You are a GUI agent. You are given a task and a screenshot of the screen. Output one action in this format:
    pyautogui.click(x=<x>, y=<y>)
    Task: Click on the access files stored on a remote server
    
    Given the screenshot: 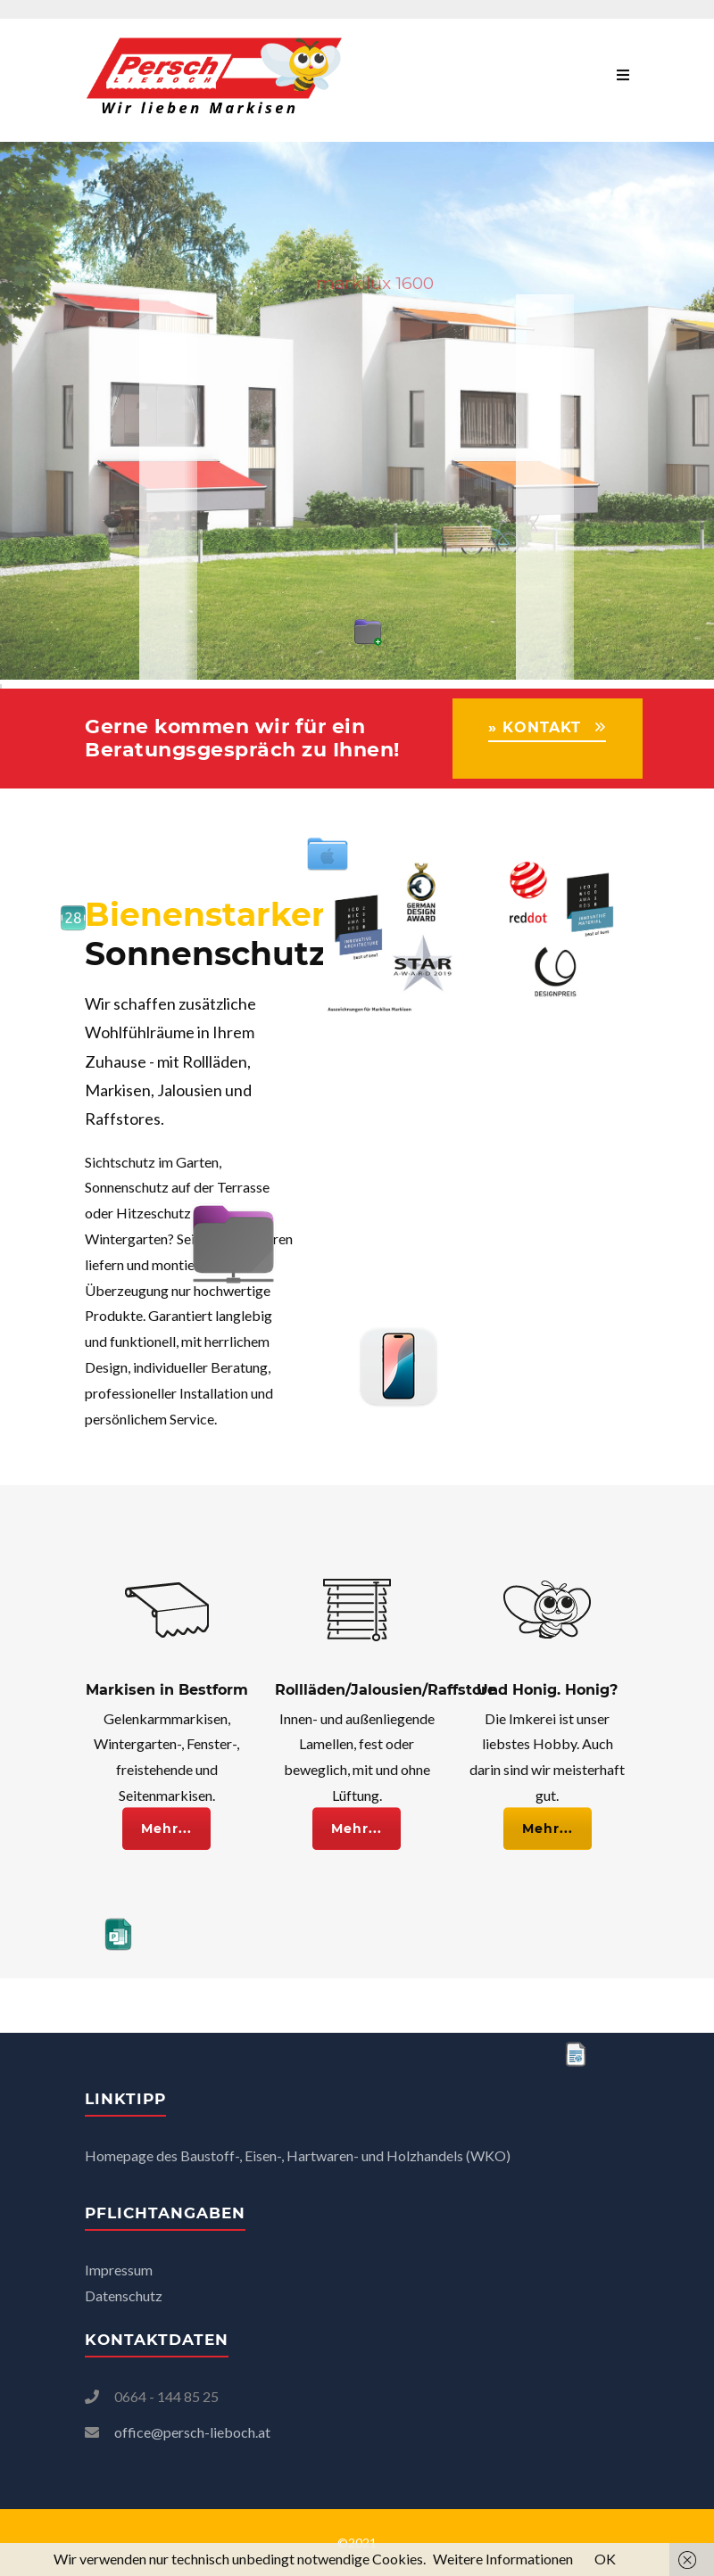 What is the action you would take?
    pyautogui.click(x=233, y=1243)
    